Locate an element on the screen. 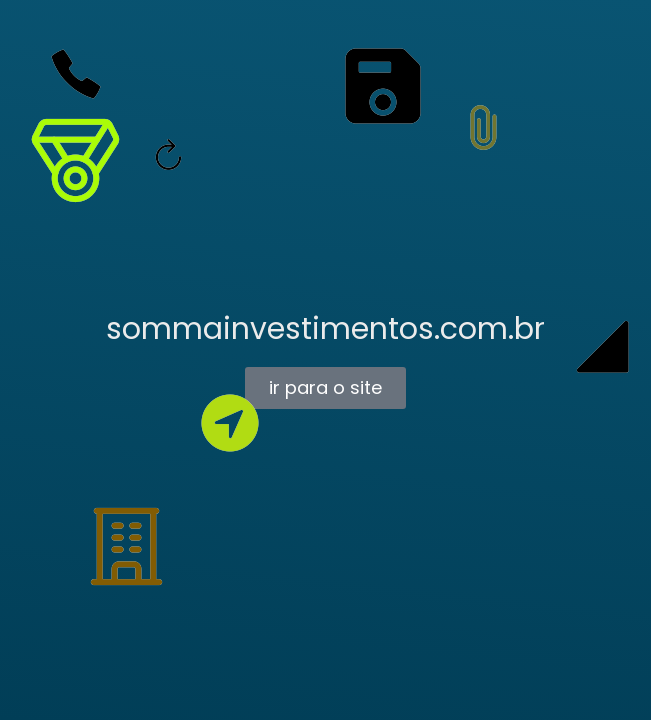 This screenshot has width=651, height=720. view achievements or awards is located at coordinates (75, 160).